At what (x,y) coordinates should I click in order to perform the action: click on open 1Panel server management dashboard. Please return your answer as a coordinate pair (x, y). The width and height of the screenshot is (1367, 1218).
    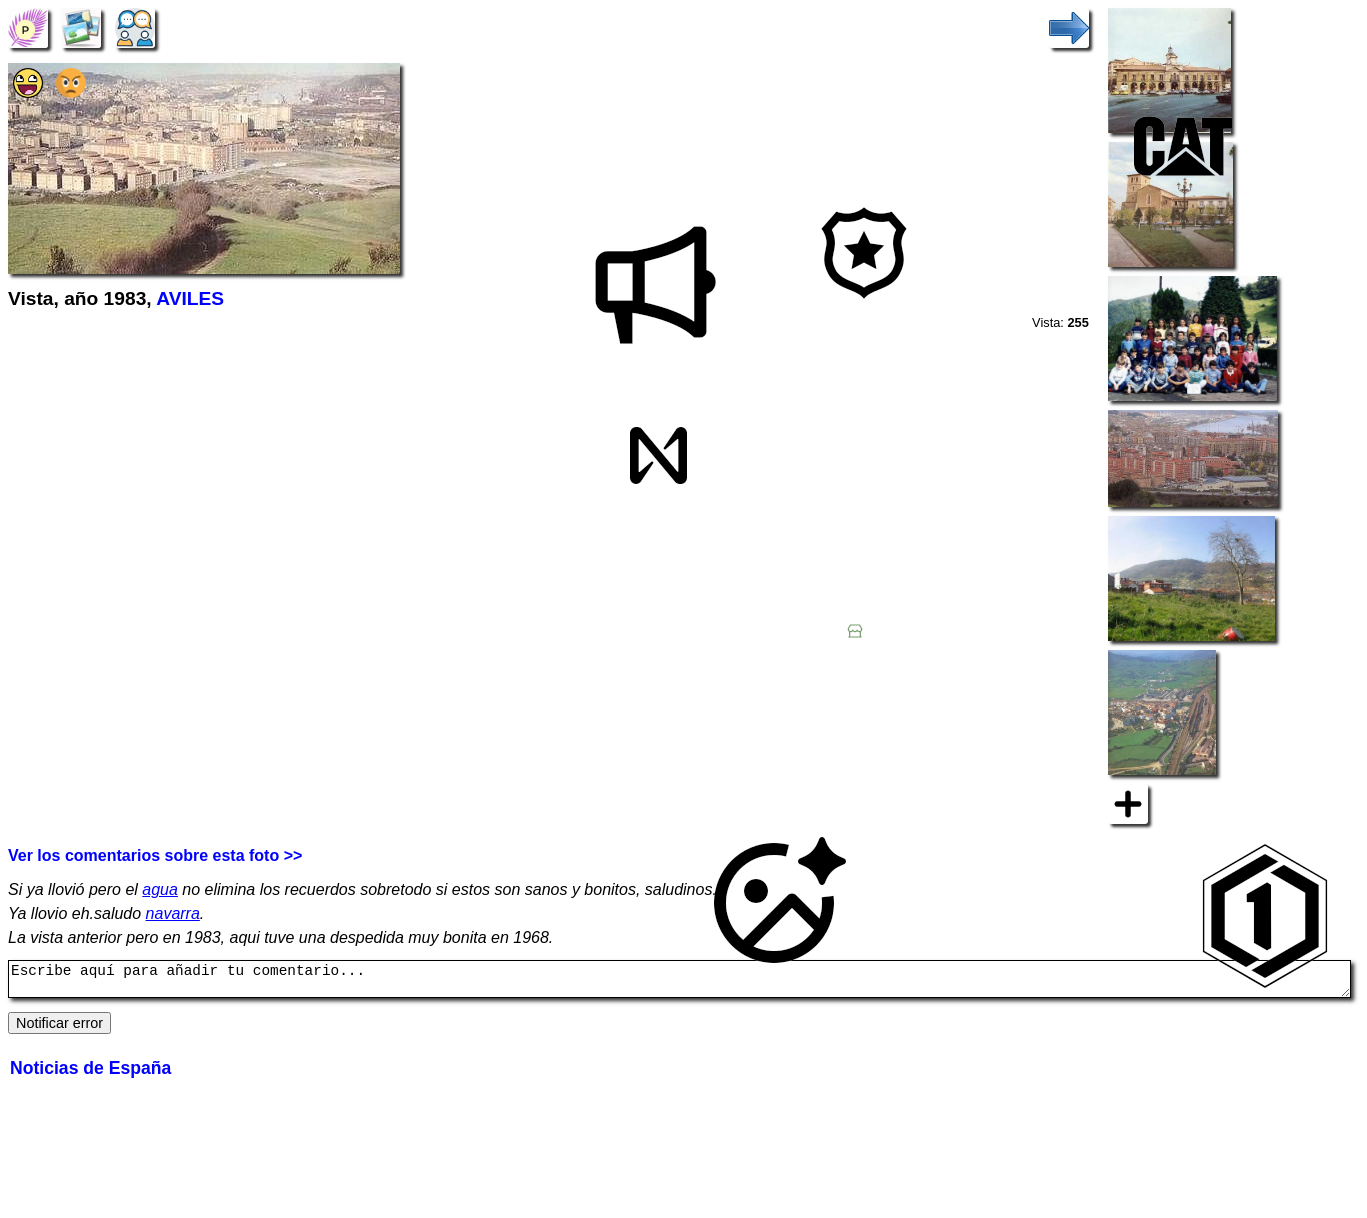
    Looking at the image, I should click on (1265, 916).